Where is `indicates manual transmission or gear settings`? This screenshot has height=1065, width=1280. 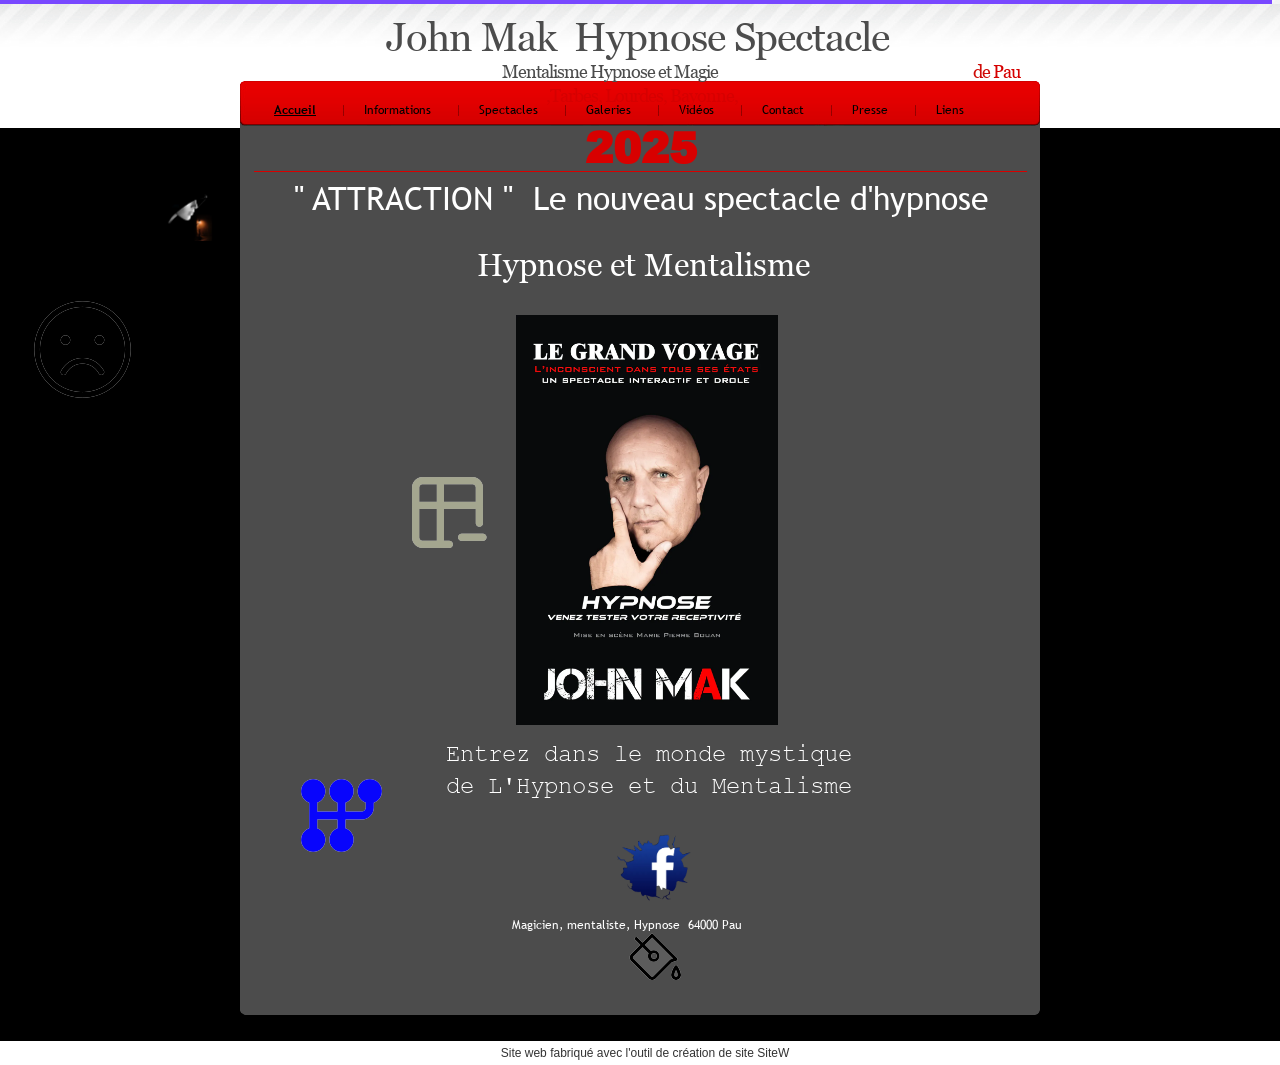
indicates manual transmission or gear settings is located at coordinates (341, 815).